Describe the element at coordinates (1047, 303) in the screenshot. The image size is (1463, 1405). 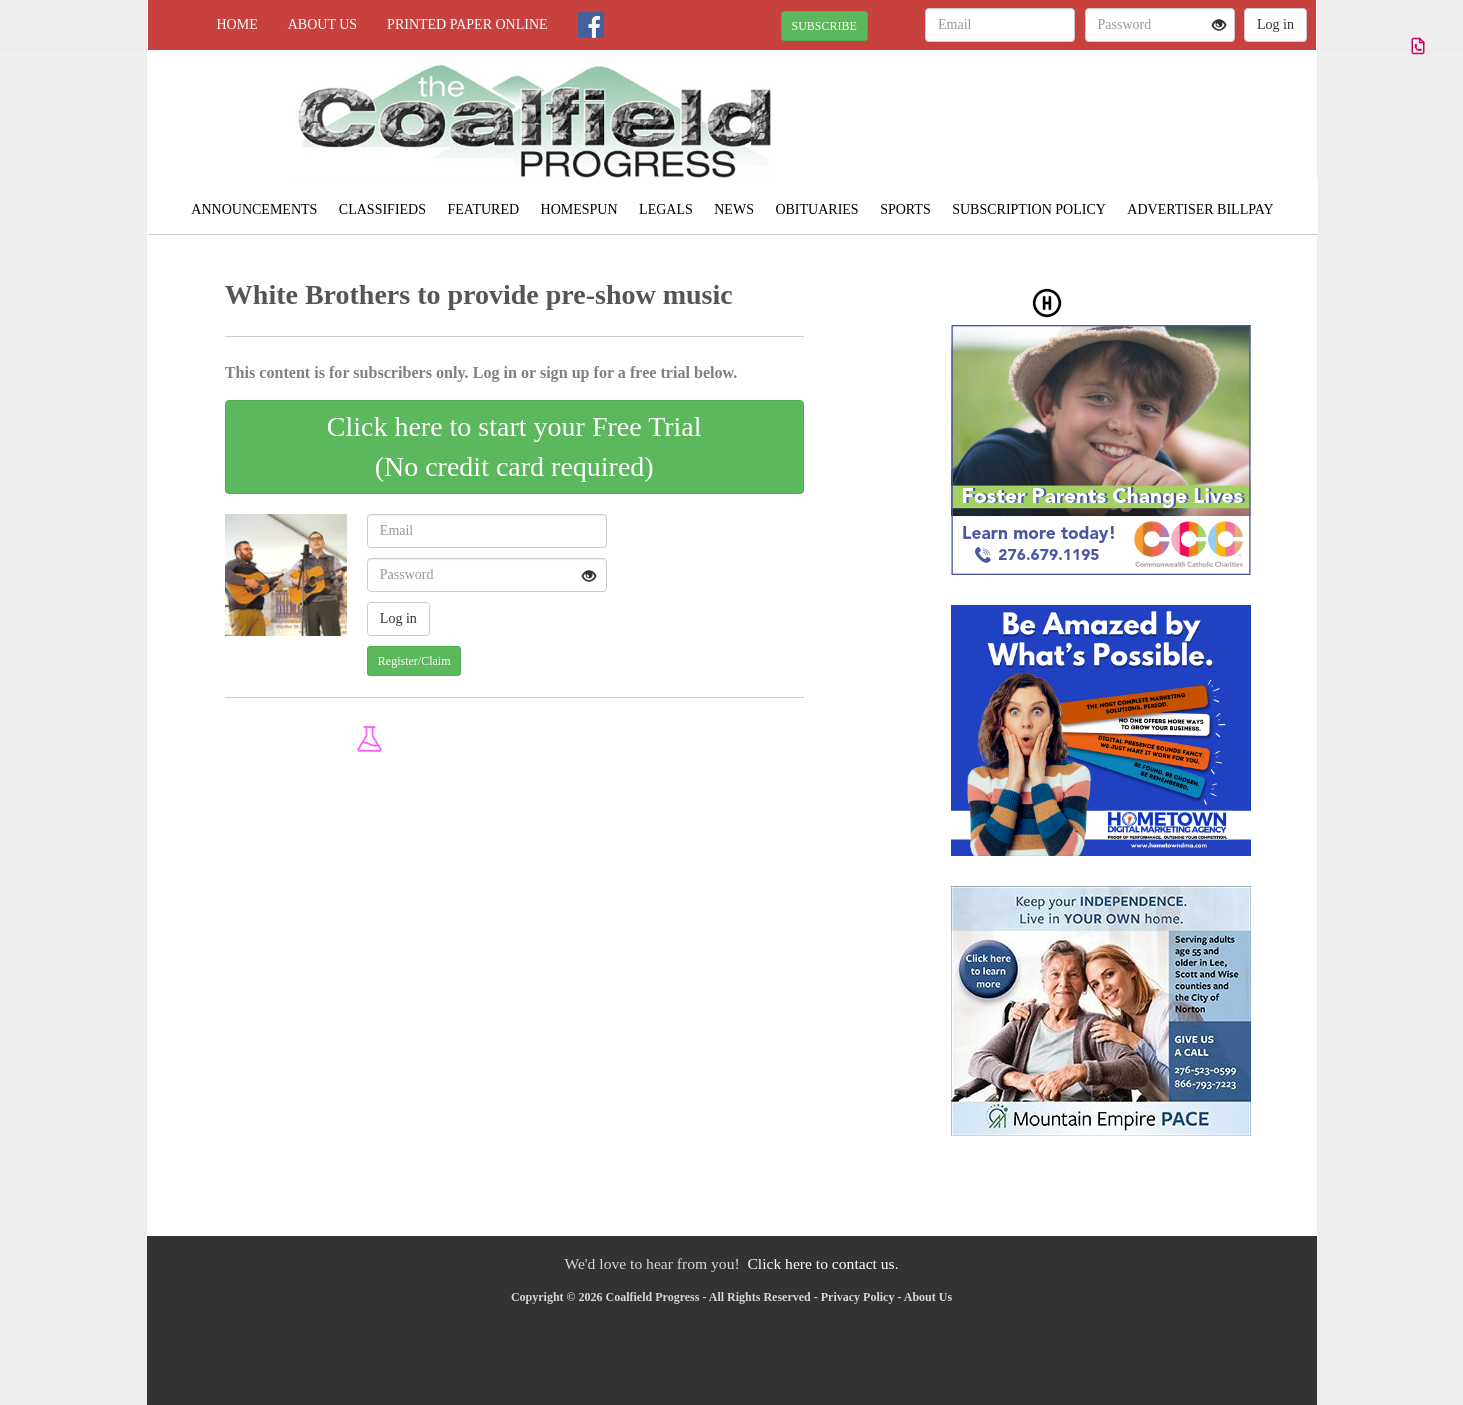
I see `locate nearby hospitals or medical facilities` at that location.